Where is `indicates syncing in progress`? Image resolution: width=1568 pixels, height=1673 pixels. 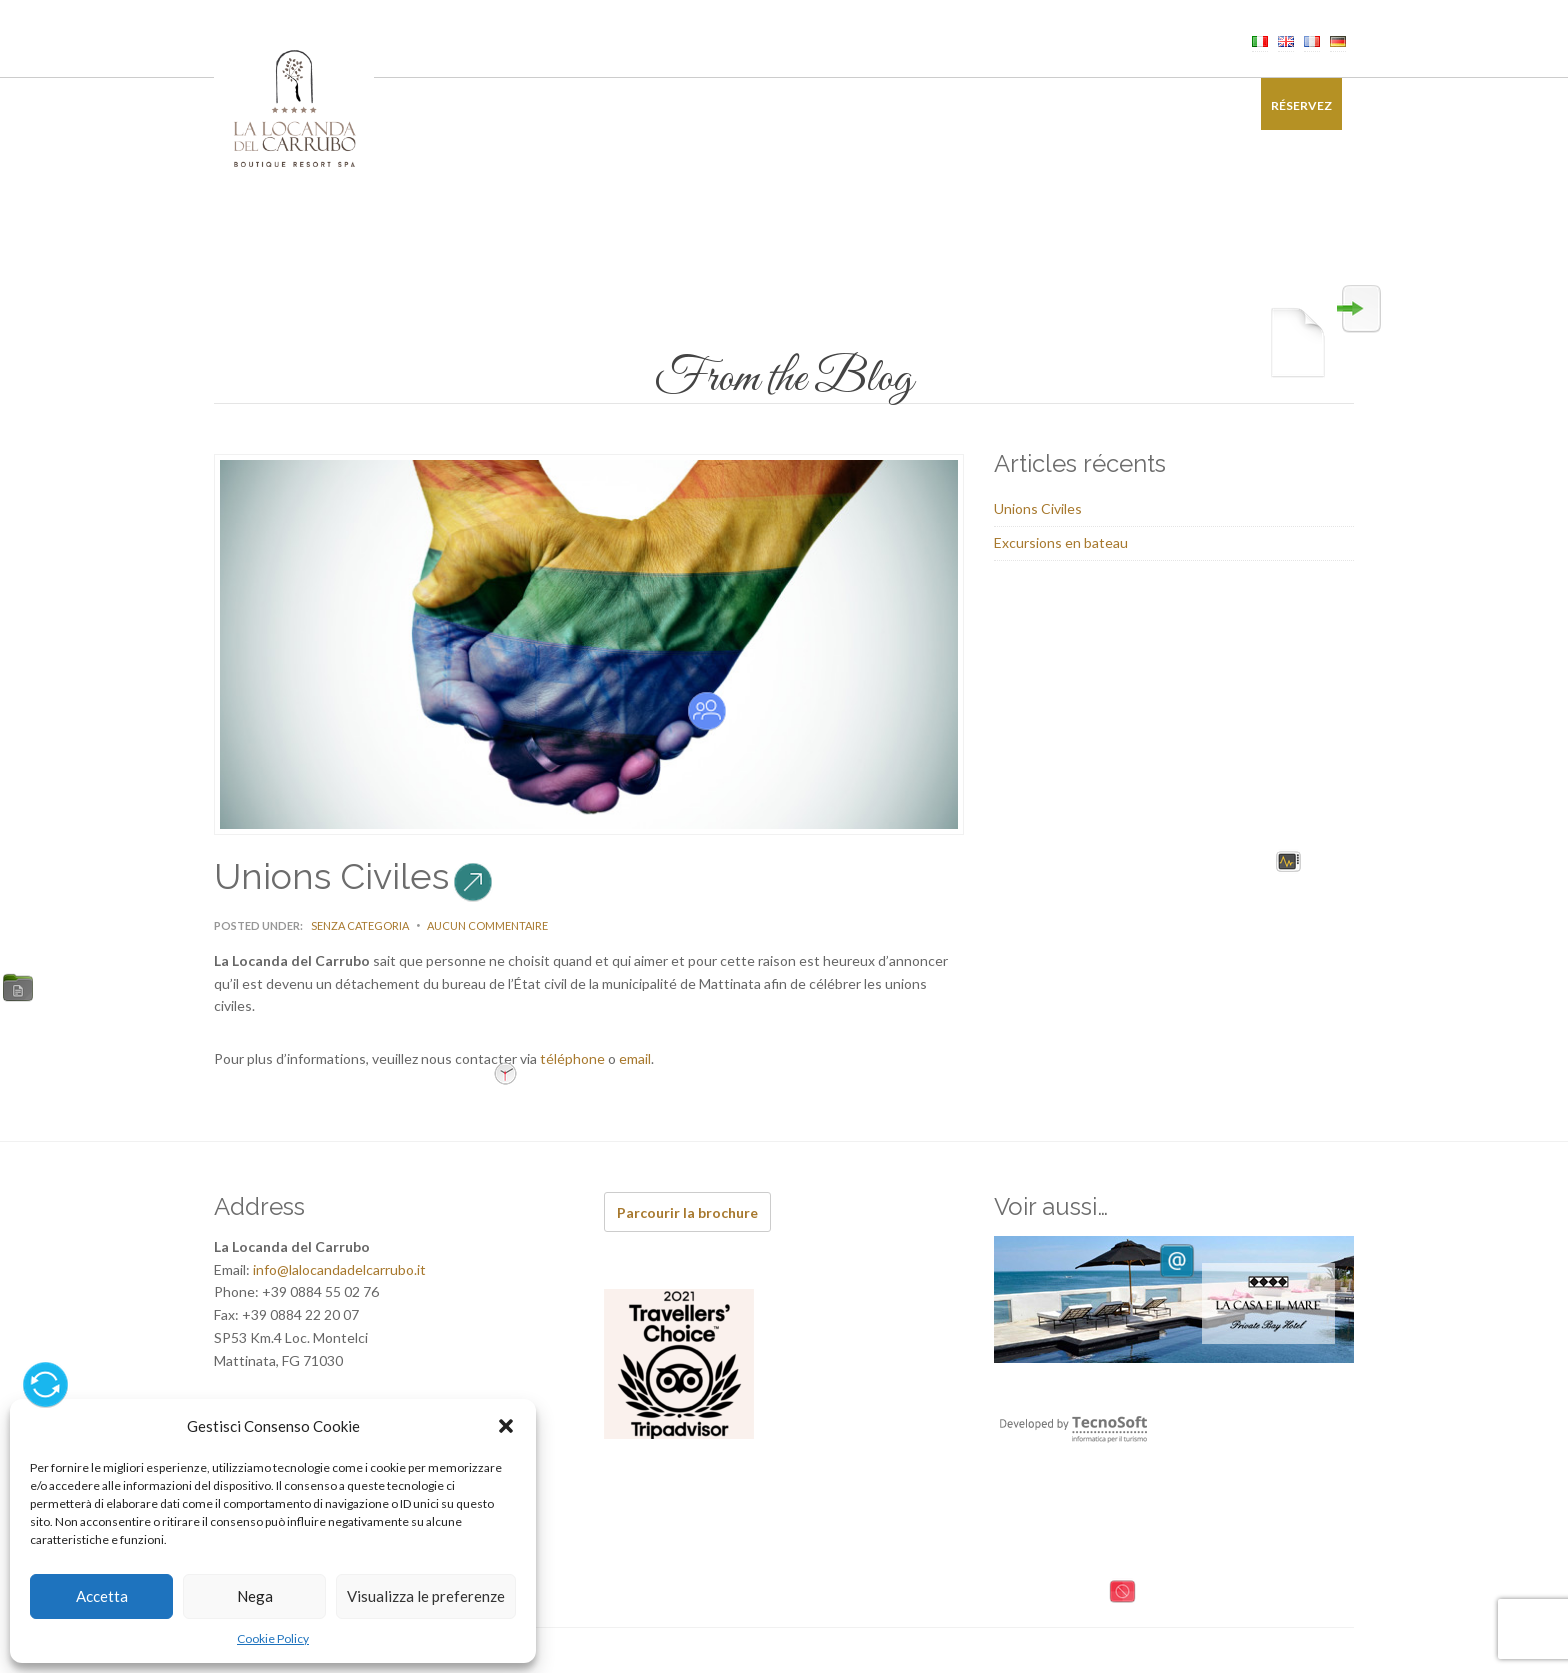
indicates syncing in progress is located at coordinates (45, 1384).